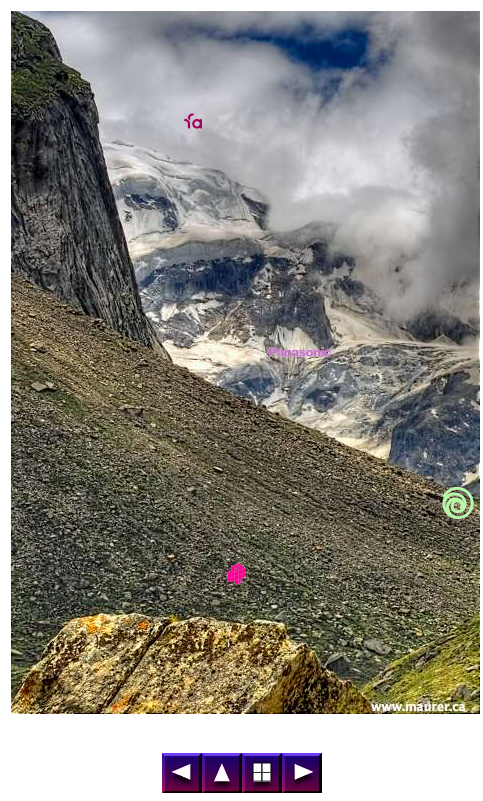 The width and height of the screenshot is (483, 801). What do you see at coordinates (300, 352) in the screenshot?
I see `panasonic brand logo` at bounding box center [300, 352].